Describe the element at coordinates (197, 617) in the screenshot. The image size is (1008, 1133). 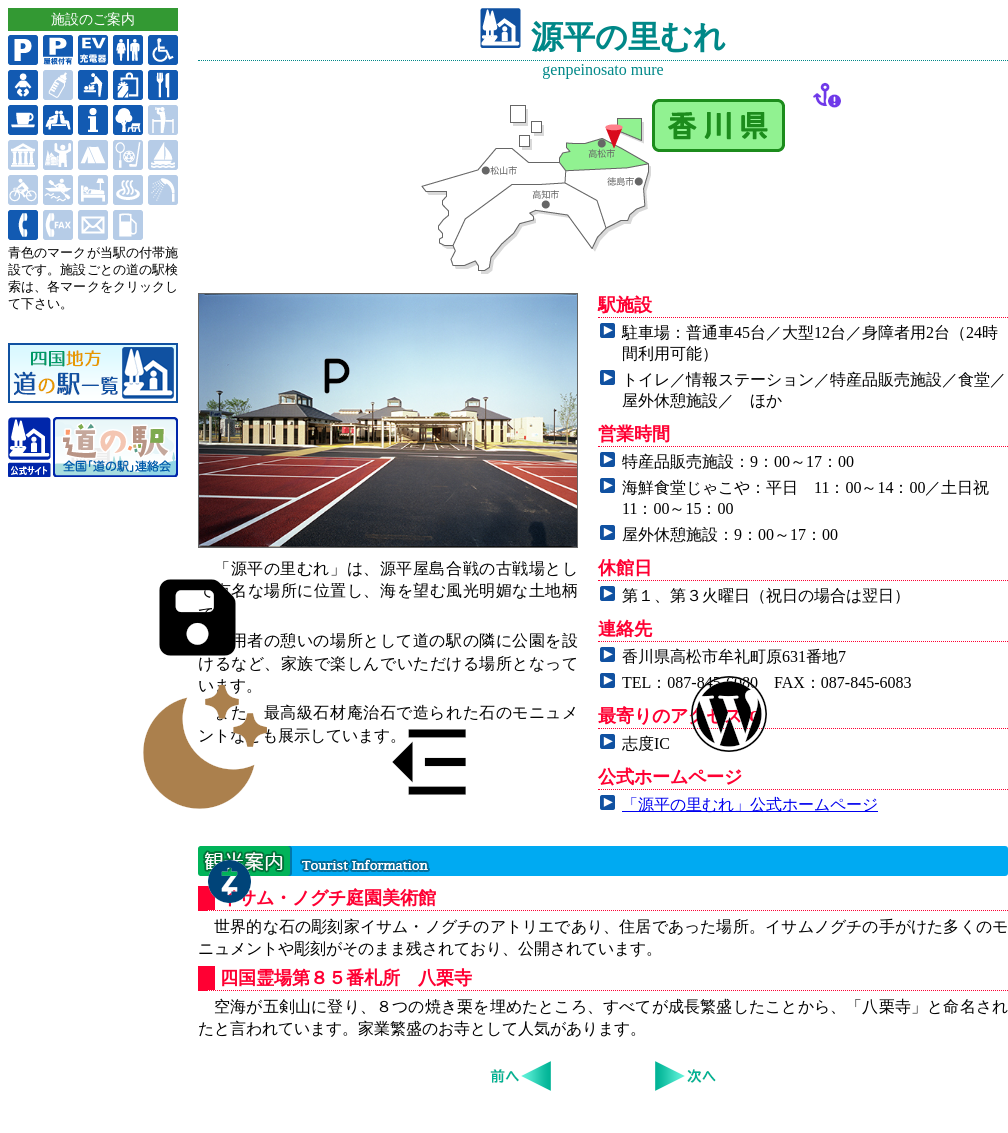
I see `save current file or document` at that location.